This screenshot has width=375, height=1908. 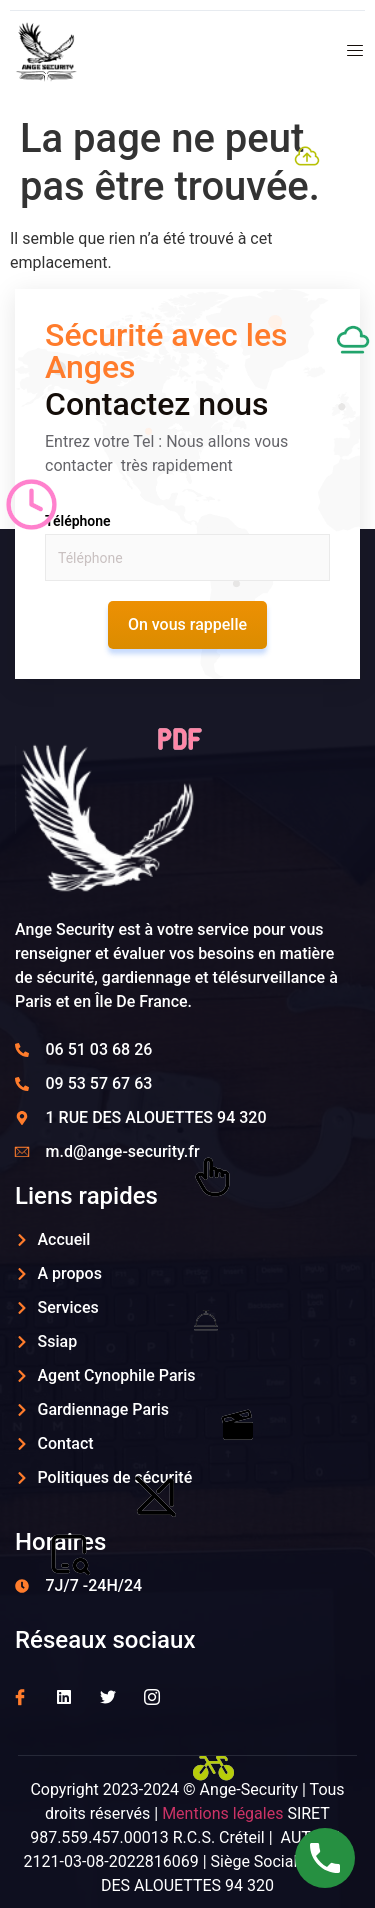 I want to click on upload file to cloud storage, so click(x=307, y=156).